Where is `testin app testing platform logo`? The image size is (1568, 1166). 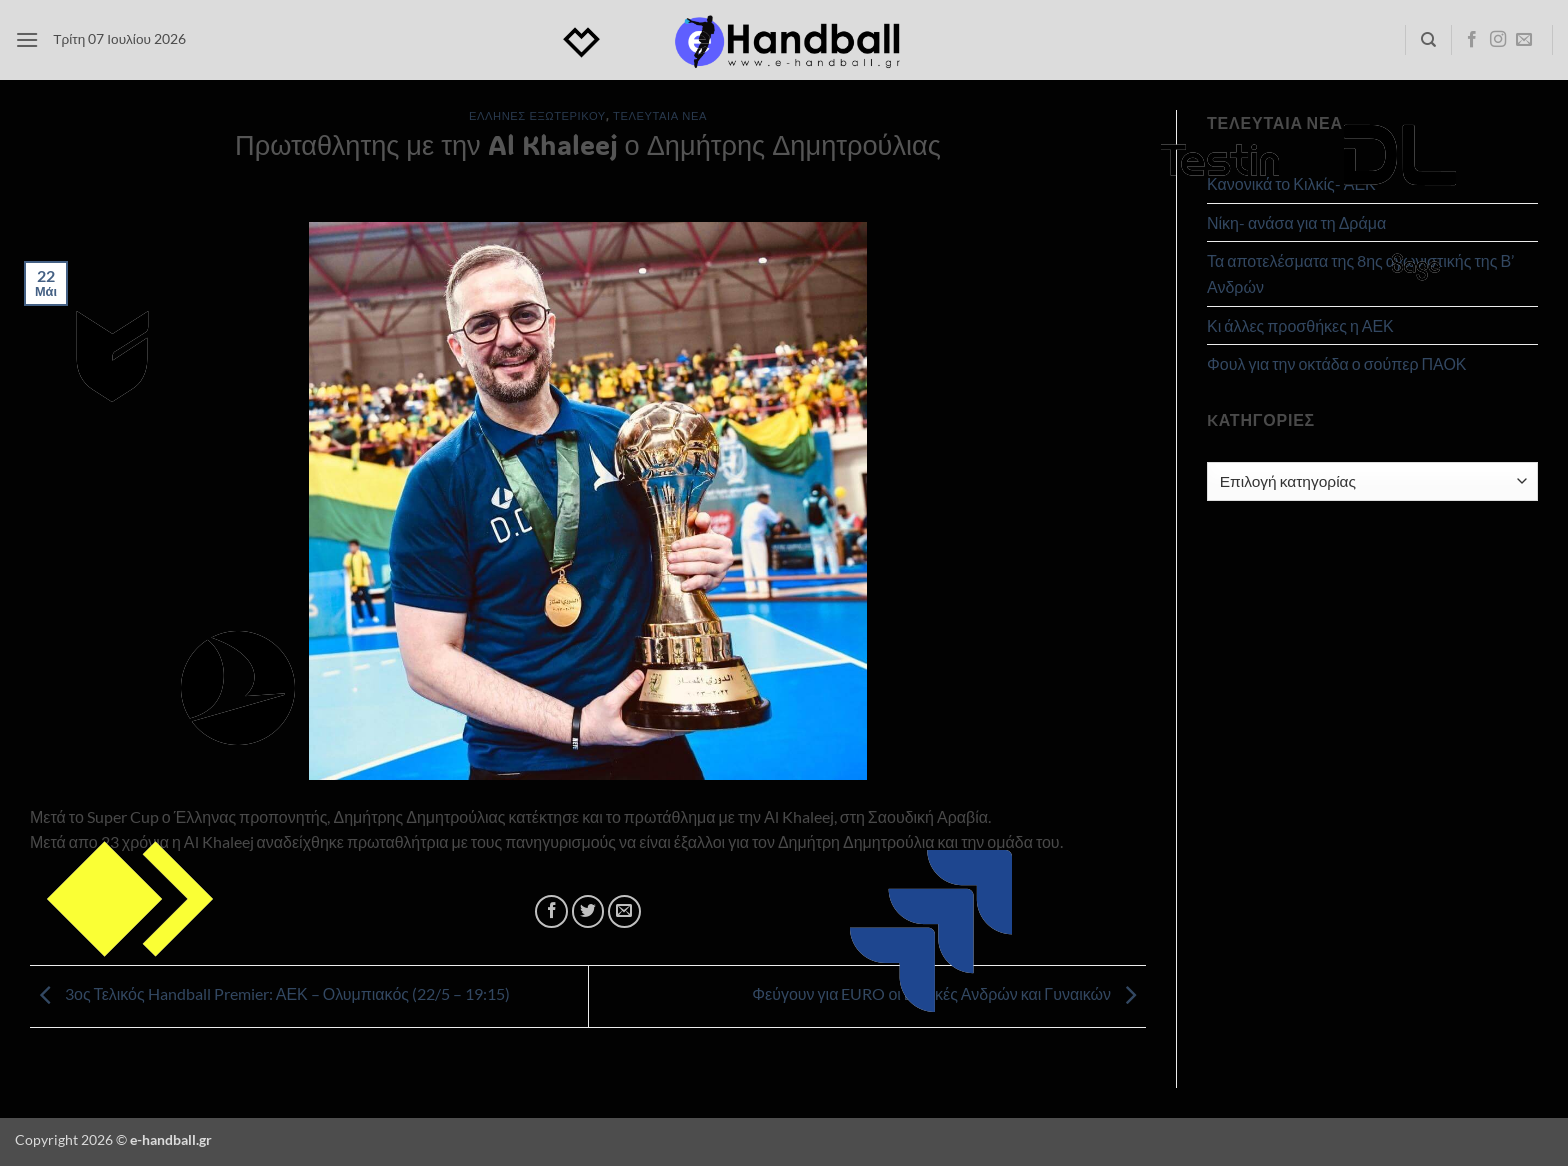
testin app testing platform logo is located at coordinates (1220, 160).